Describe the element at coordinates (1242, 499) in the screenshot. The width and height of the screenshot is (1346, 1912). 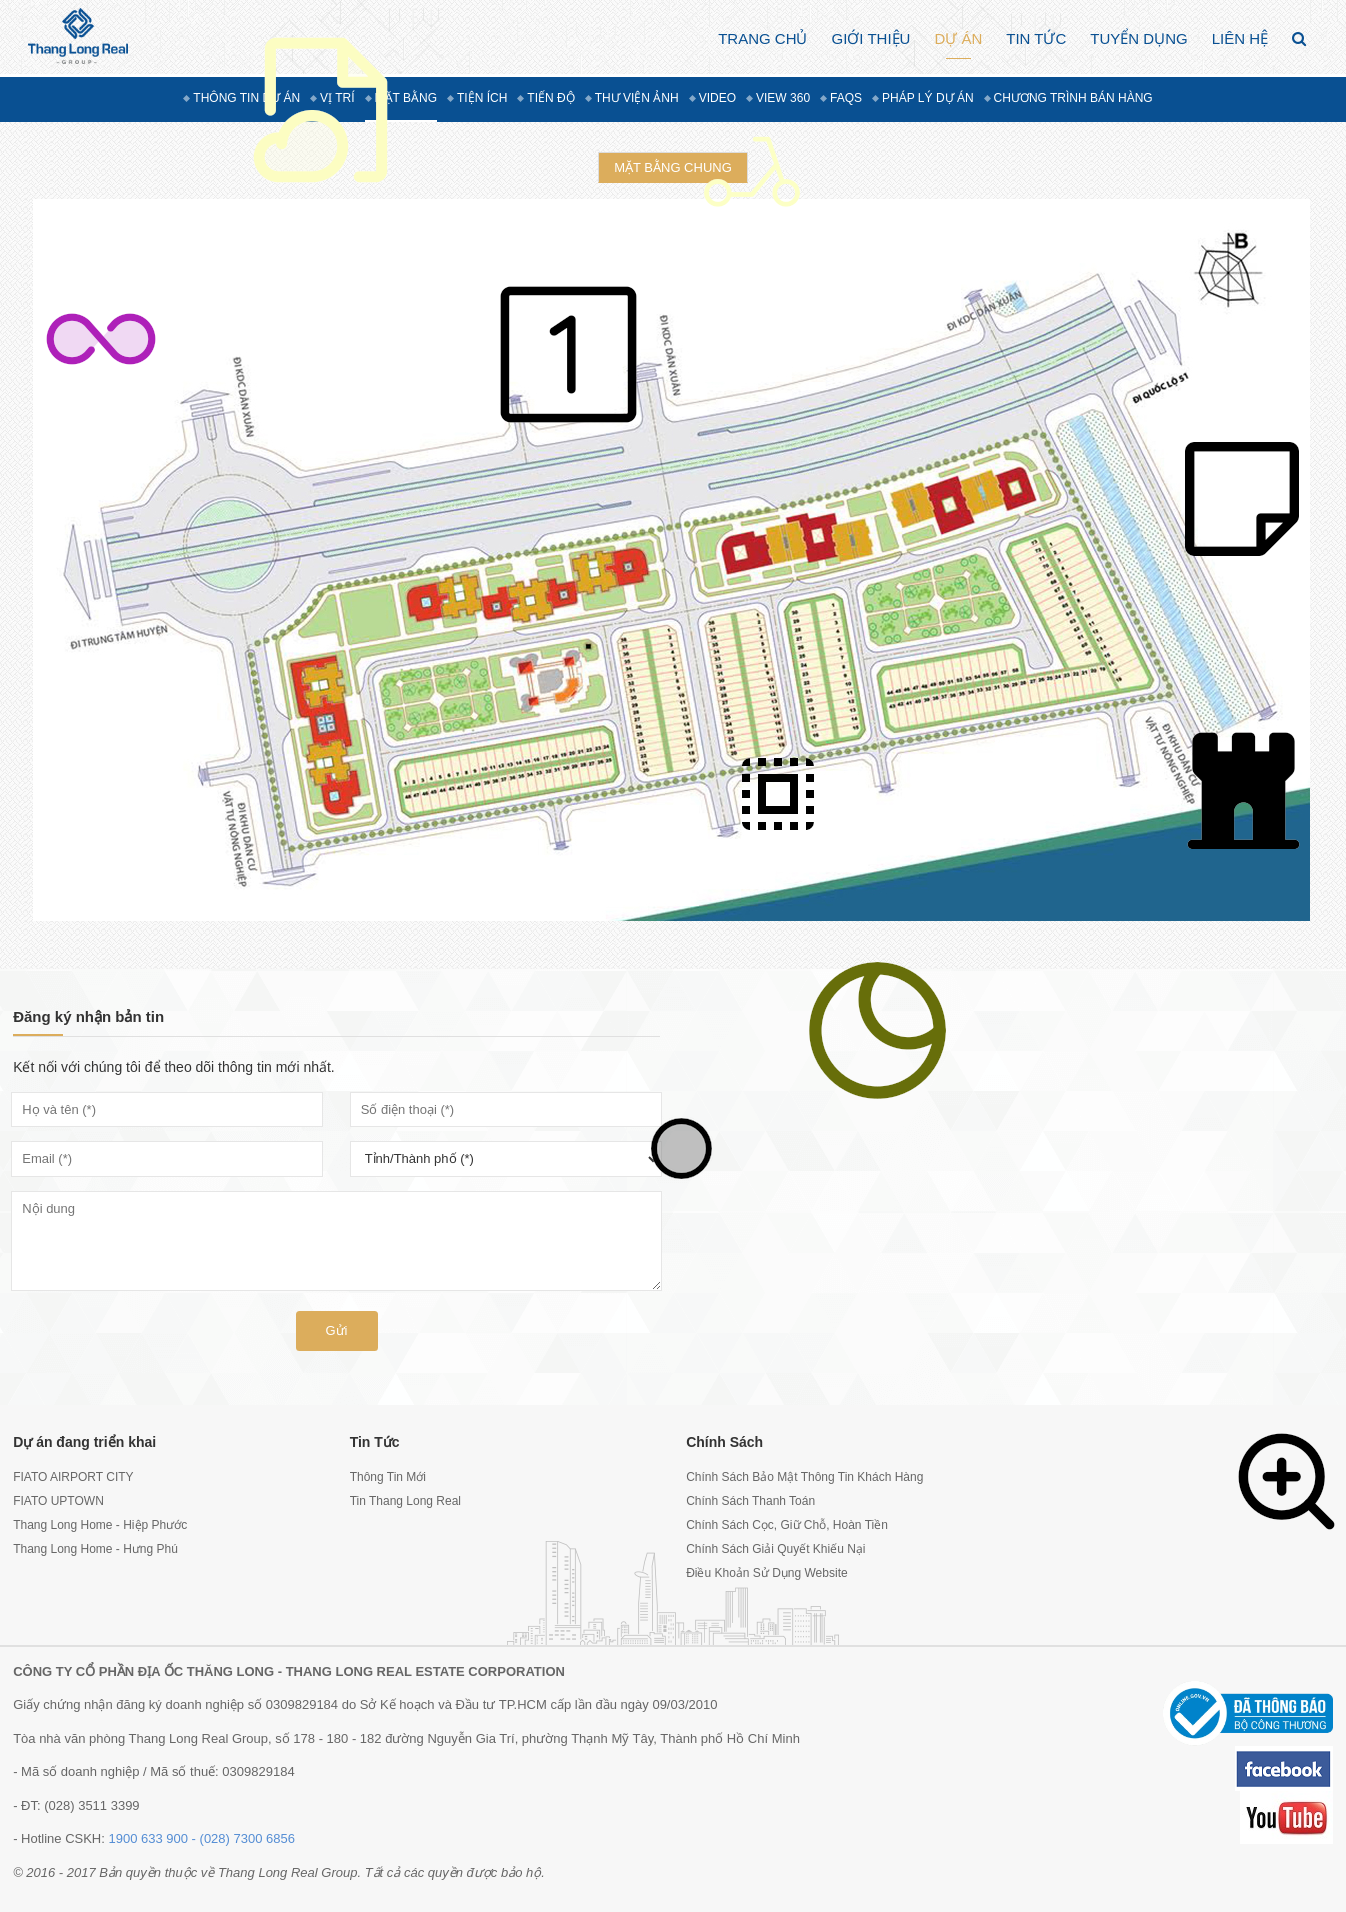
I see `create a new note` at that location.